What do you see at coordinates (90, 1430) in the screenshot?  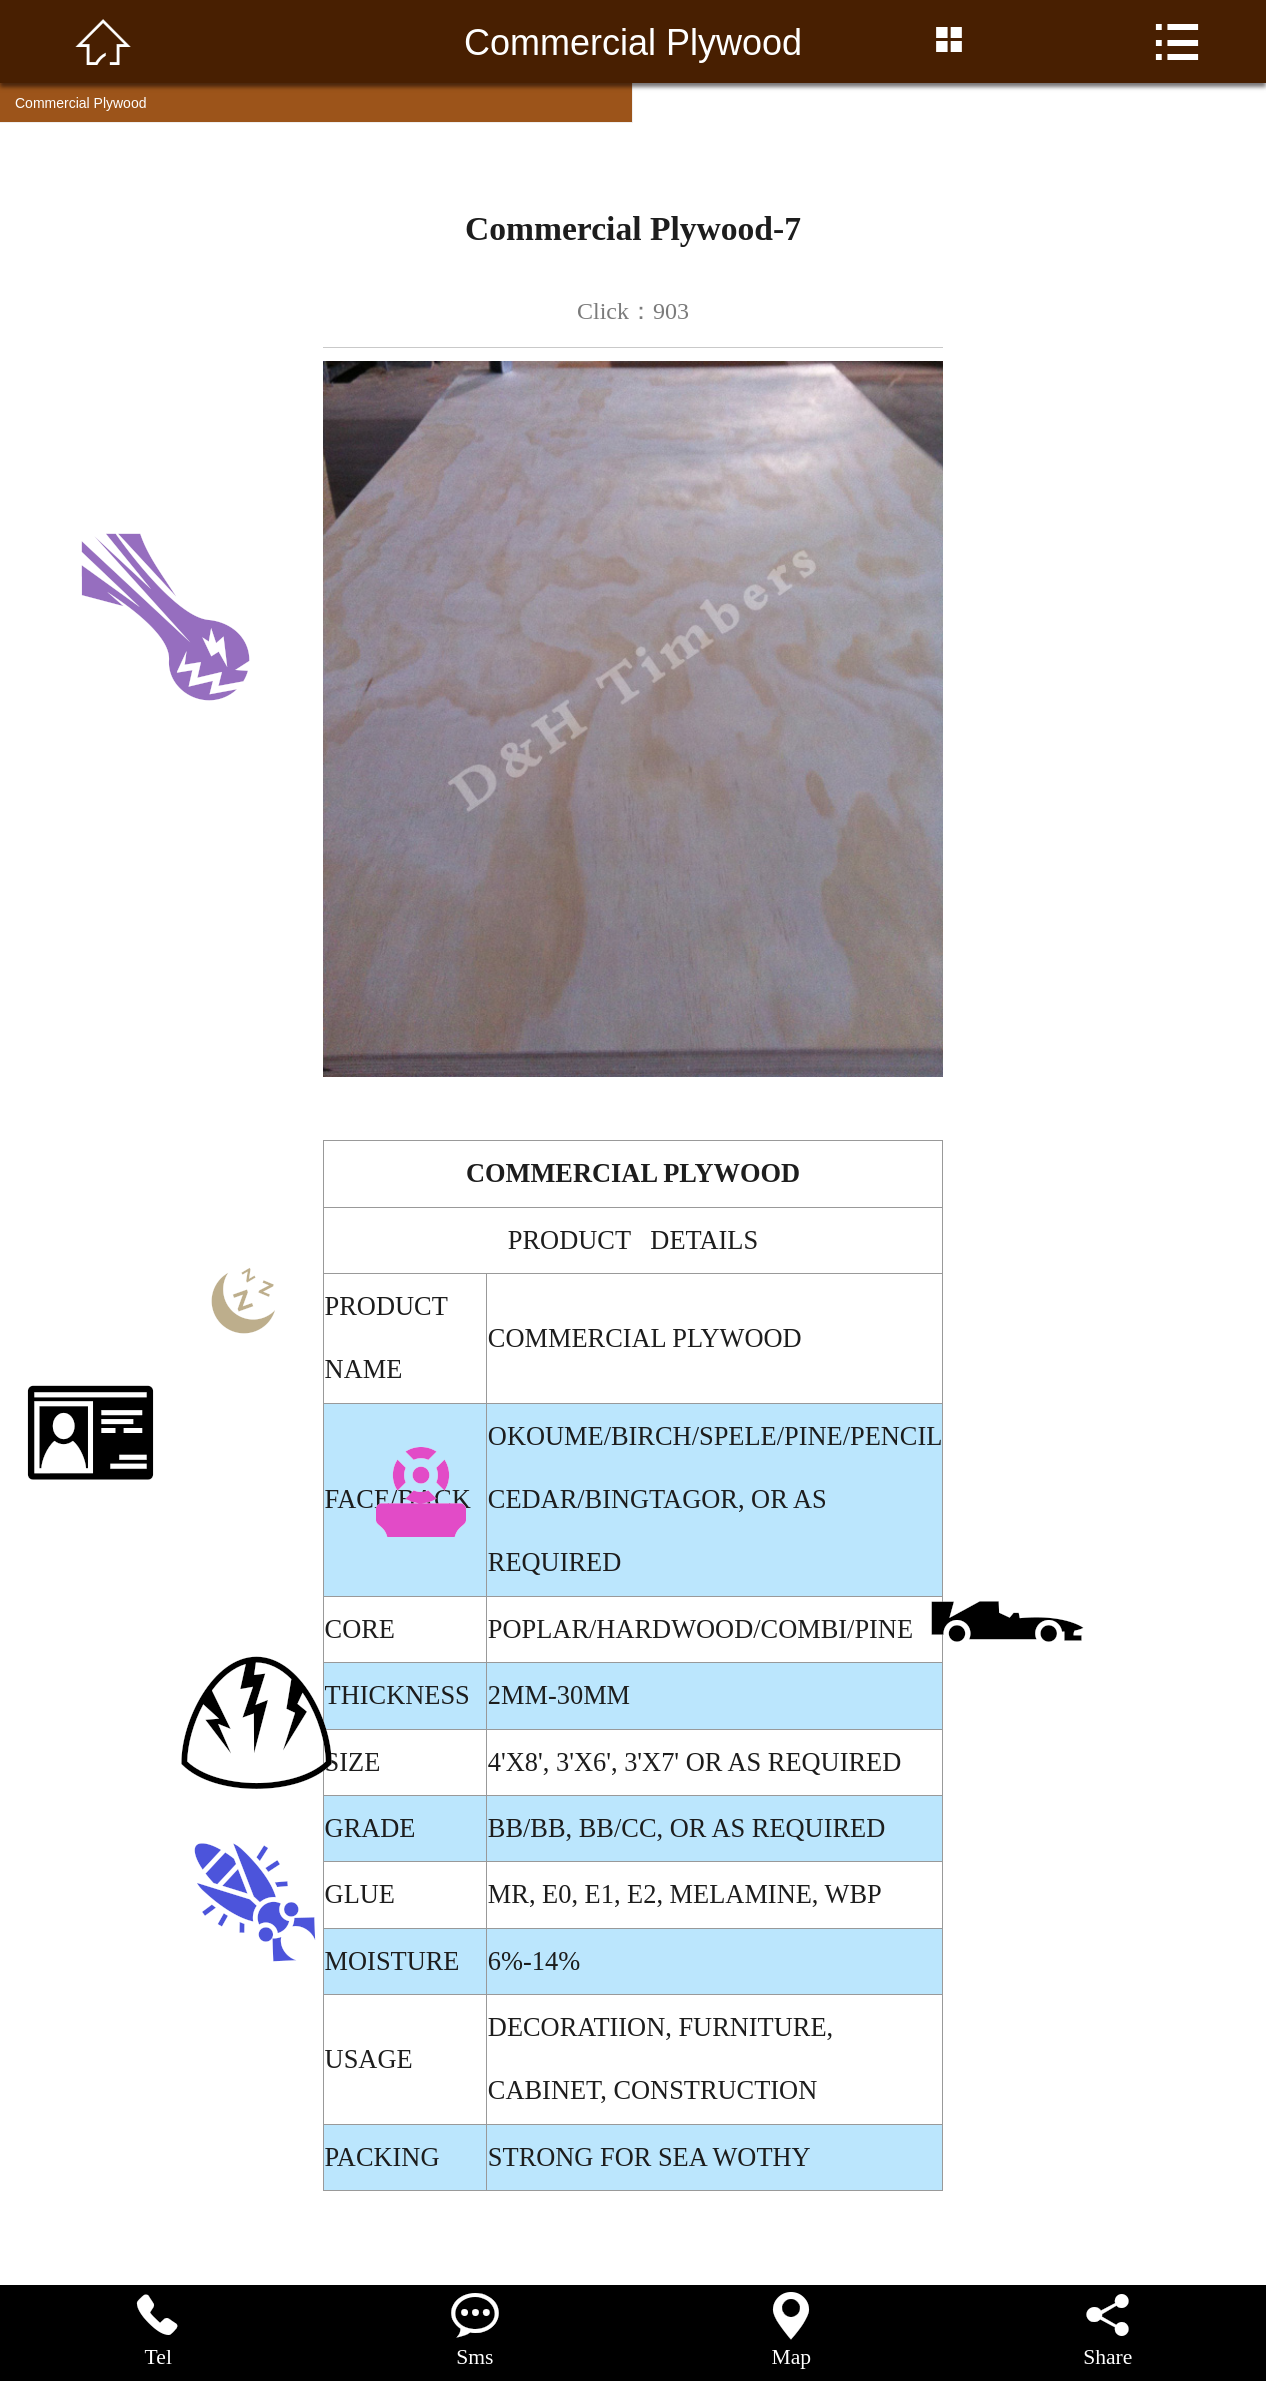 I see `view your profile or identification details` at bounding box center [90, 1430].